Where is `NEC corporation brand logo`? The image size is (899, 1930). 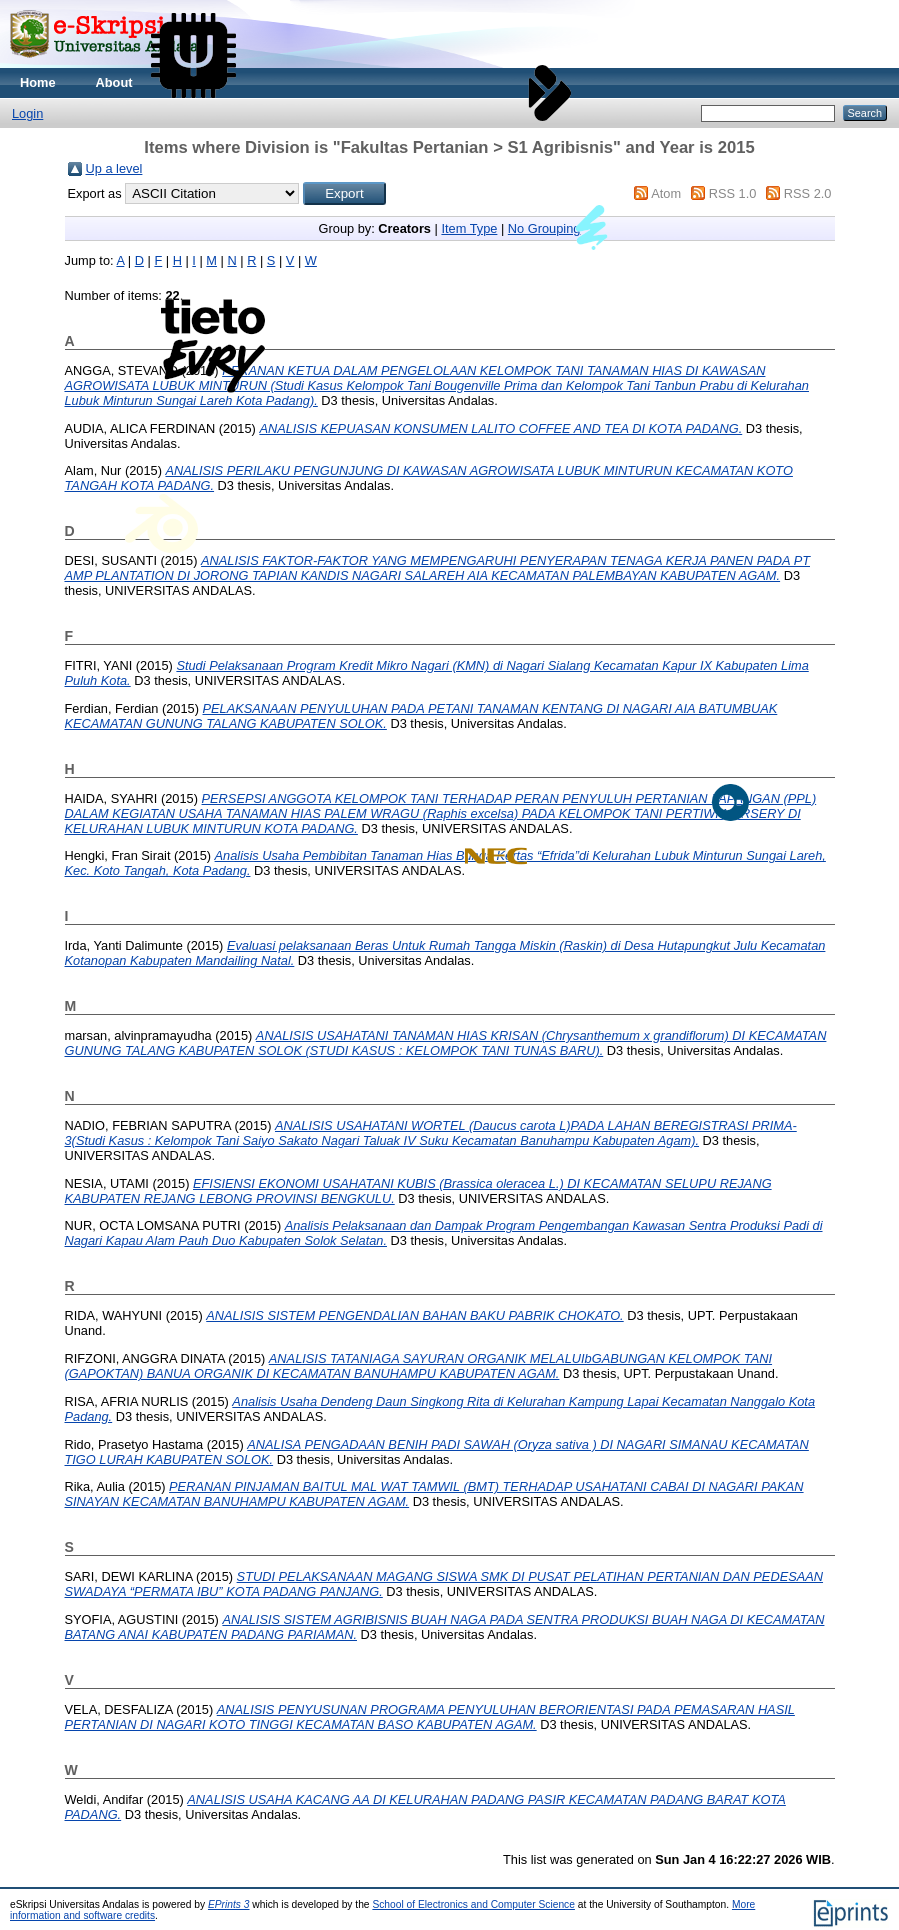
NEC corporation brand logo is located at coordinates (496, 856).